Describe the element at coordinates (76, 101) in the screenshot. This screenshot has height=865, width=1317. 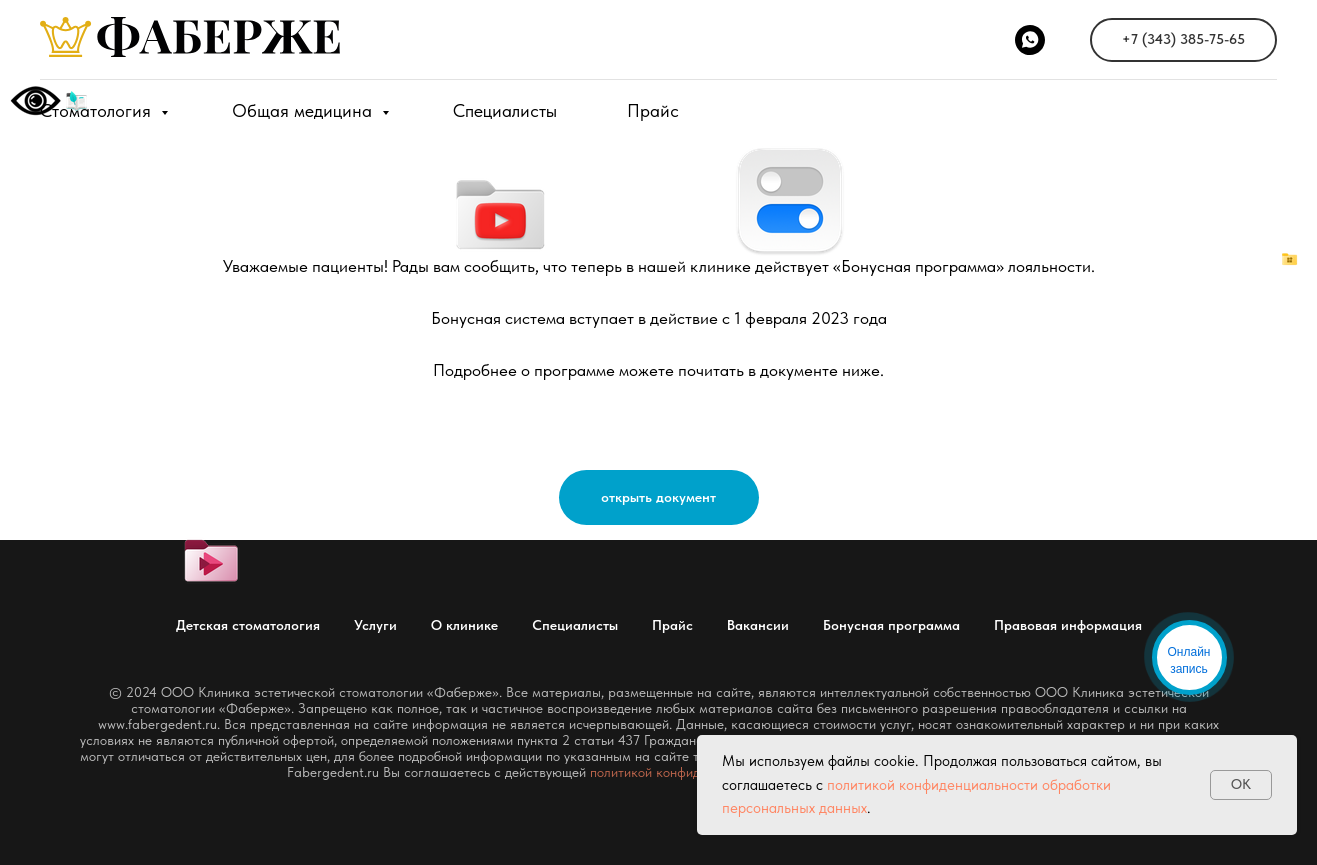
I see `open foliate e-book reader library` at that location.